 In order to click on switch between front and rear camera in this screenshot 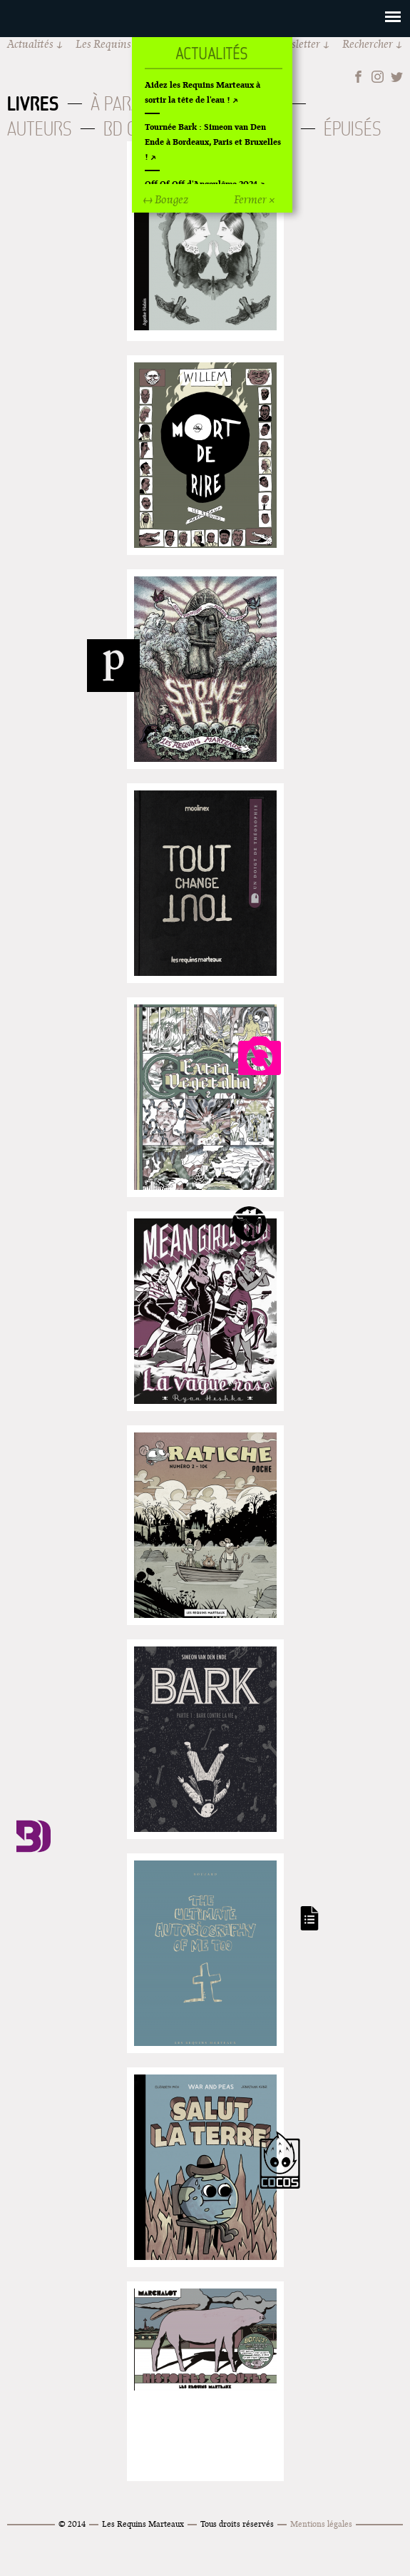, I will do `click(260, 1056)`.